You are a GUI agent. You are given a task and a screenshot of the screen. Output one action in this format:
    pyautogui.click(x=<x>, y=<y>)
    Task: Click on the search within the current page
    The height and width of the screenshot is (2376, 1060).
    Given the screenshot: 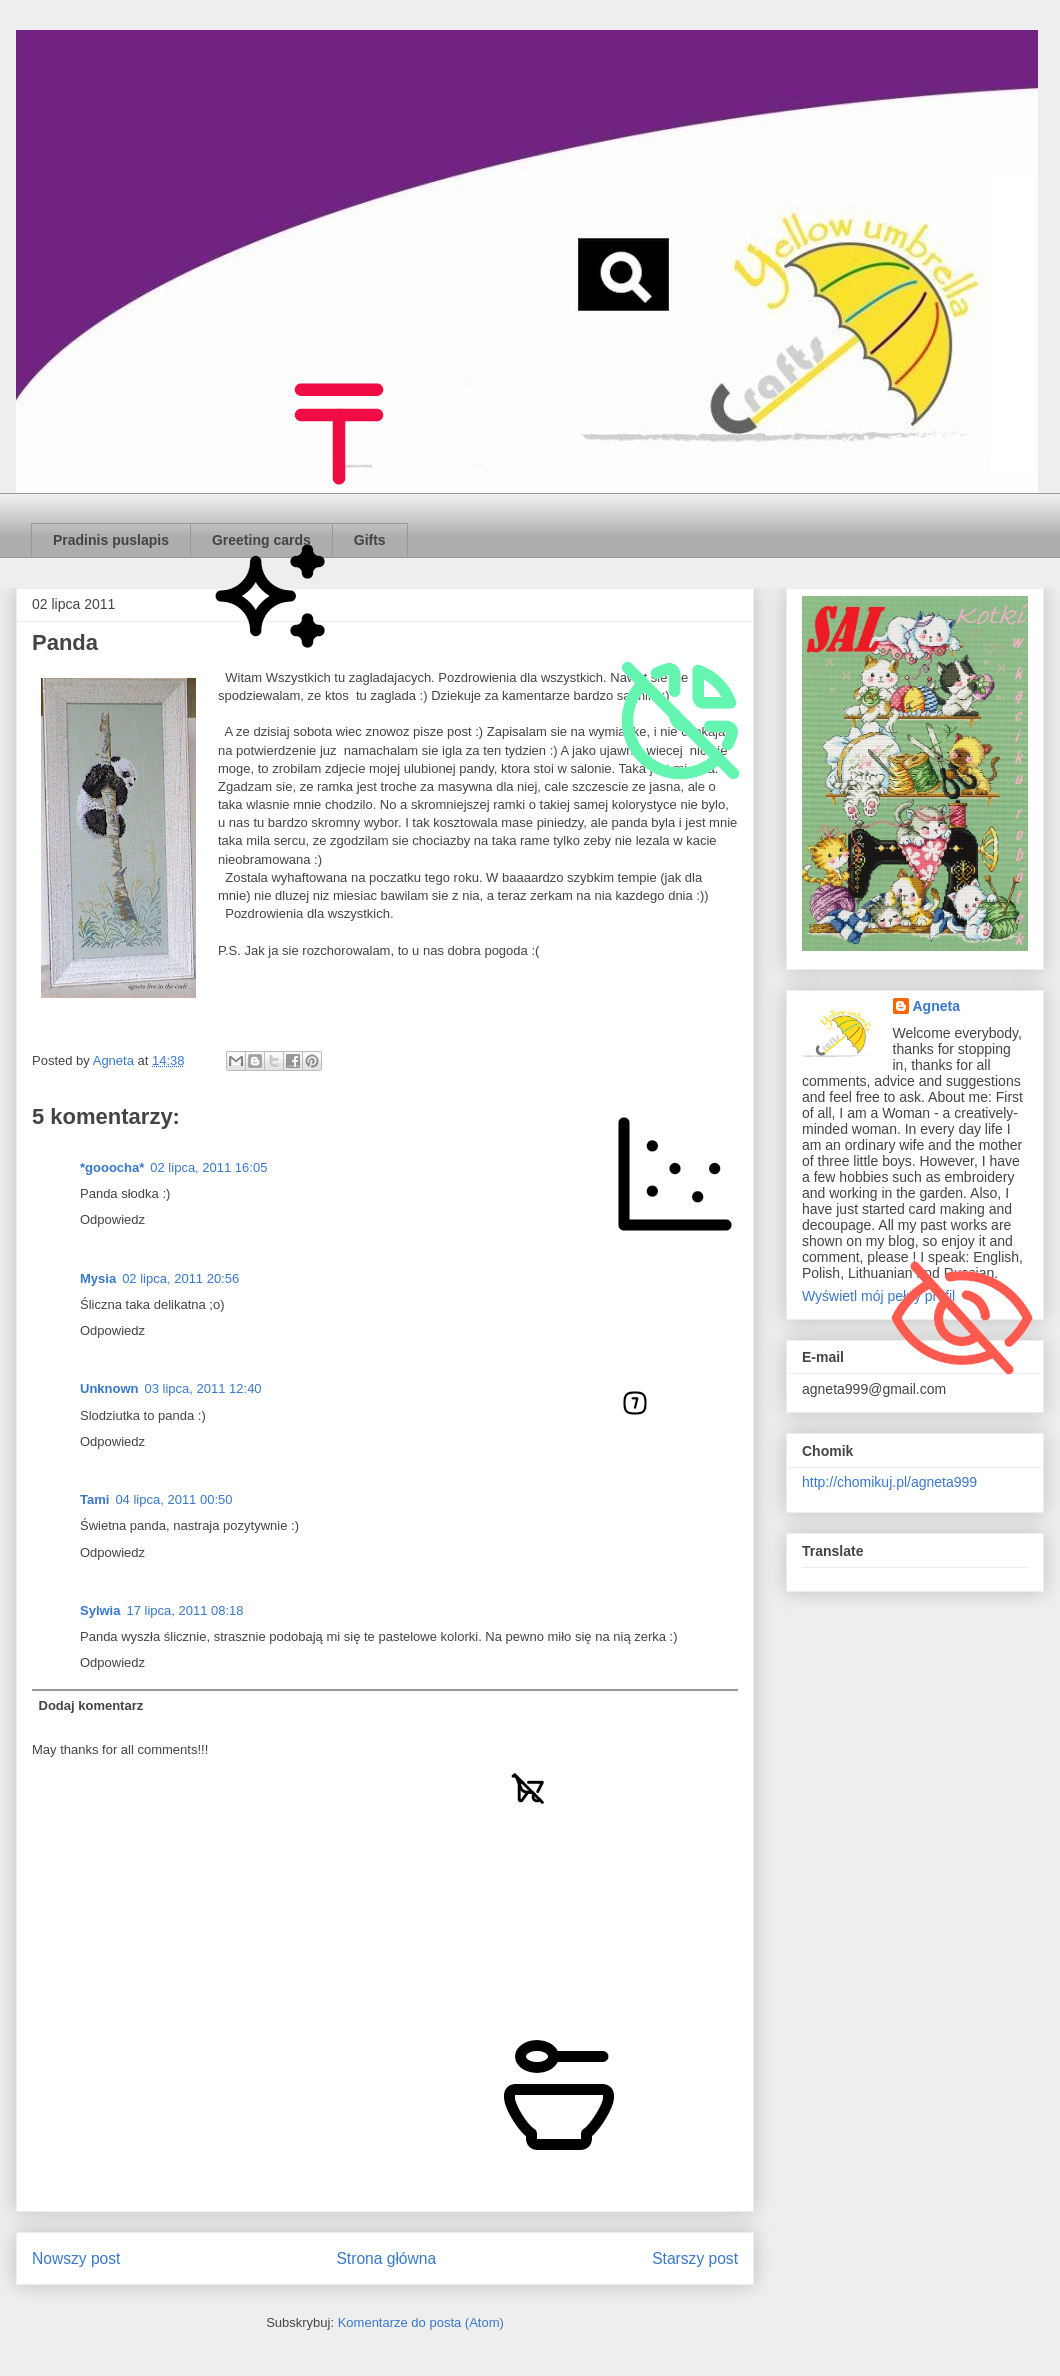 What is the action you would take?
    pyautogui.click(x=623, y=274)
    